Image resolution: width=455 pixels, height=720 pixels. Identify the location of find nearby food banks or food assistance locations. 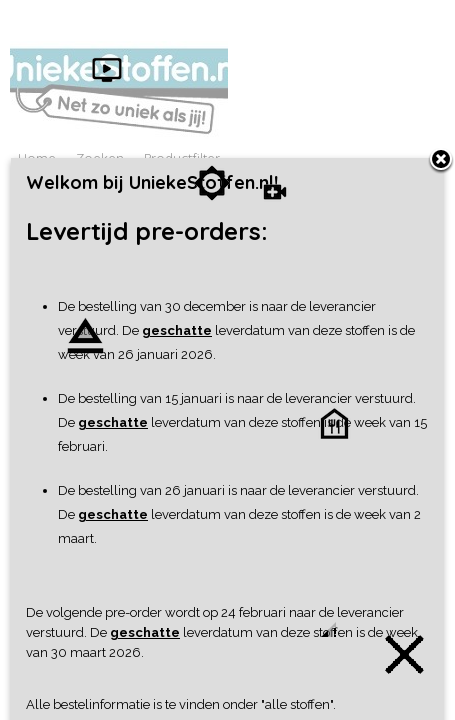
(334, 423).